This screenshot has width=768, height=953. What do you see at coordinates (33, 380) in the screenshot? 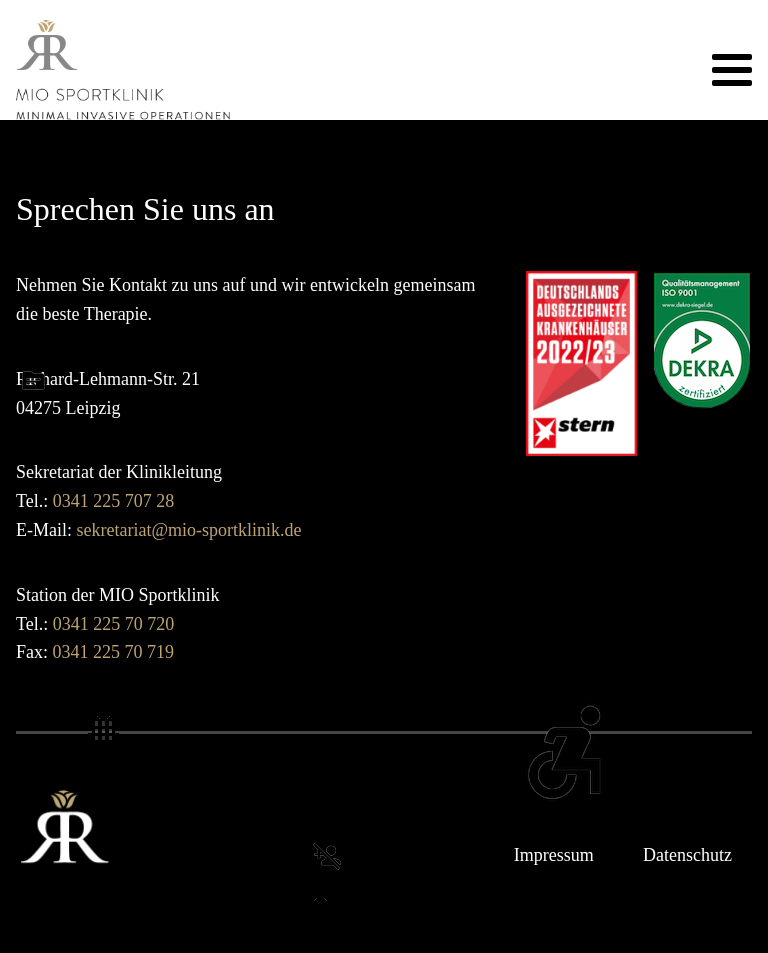
I see `access source files or documents` at bounding box center [33, 380].